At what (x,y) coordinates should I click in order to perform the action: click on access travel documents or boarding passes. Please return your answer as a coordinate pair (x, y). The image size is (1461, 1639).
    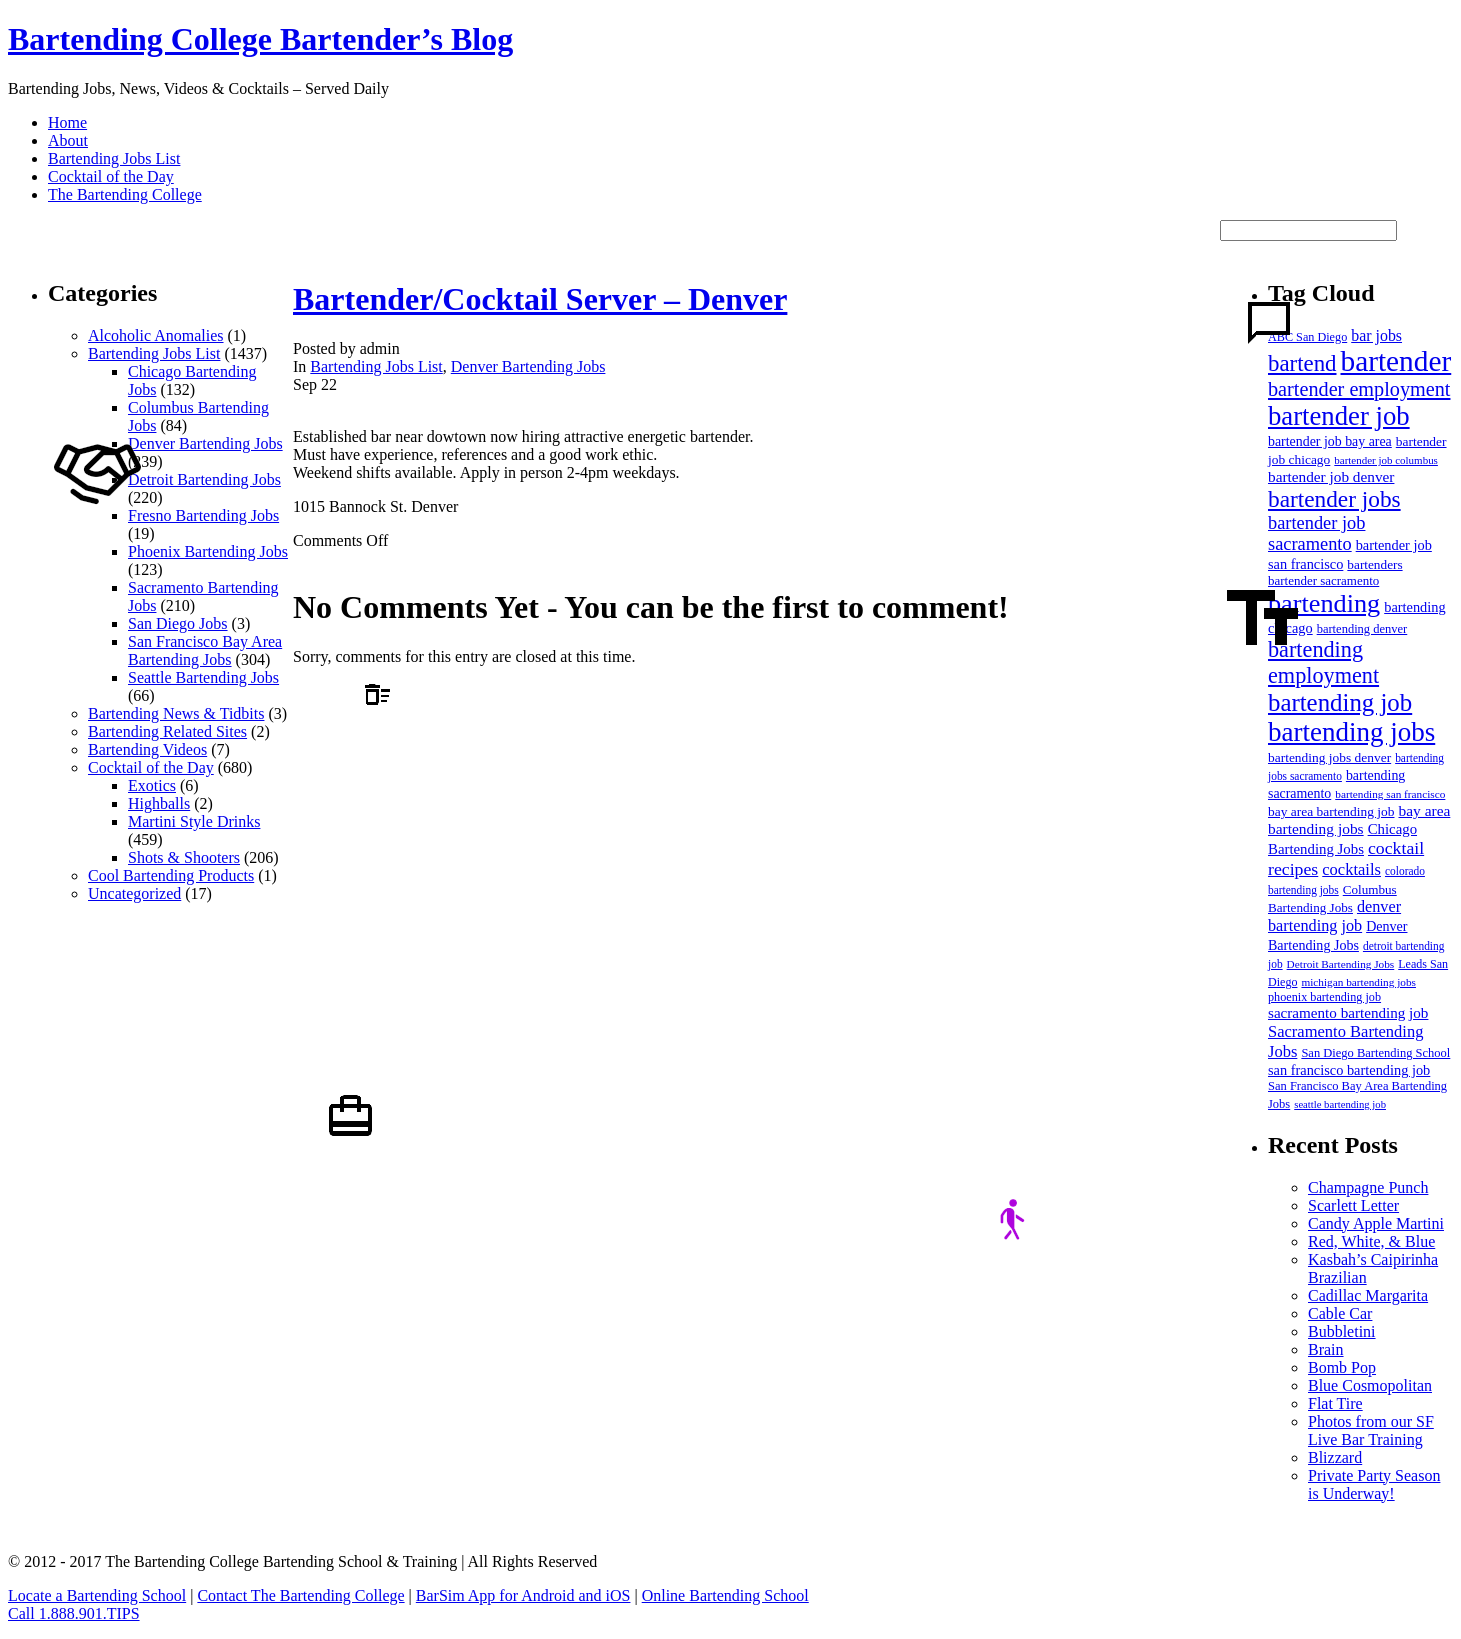
    Looking at the image, I should click on (350, 1116).